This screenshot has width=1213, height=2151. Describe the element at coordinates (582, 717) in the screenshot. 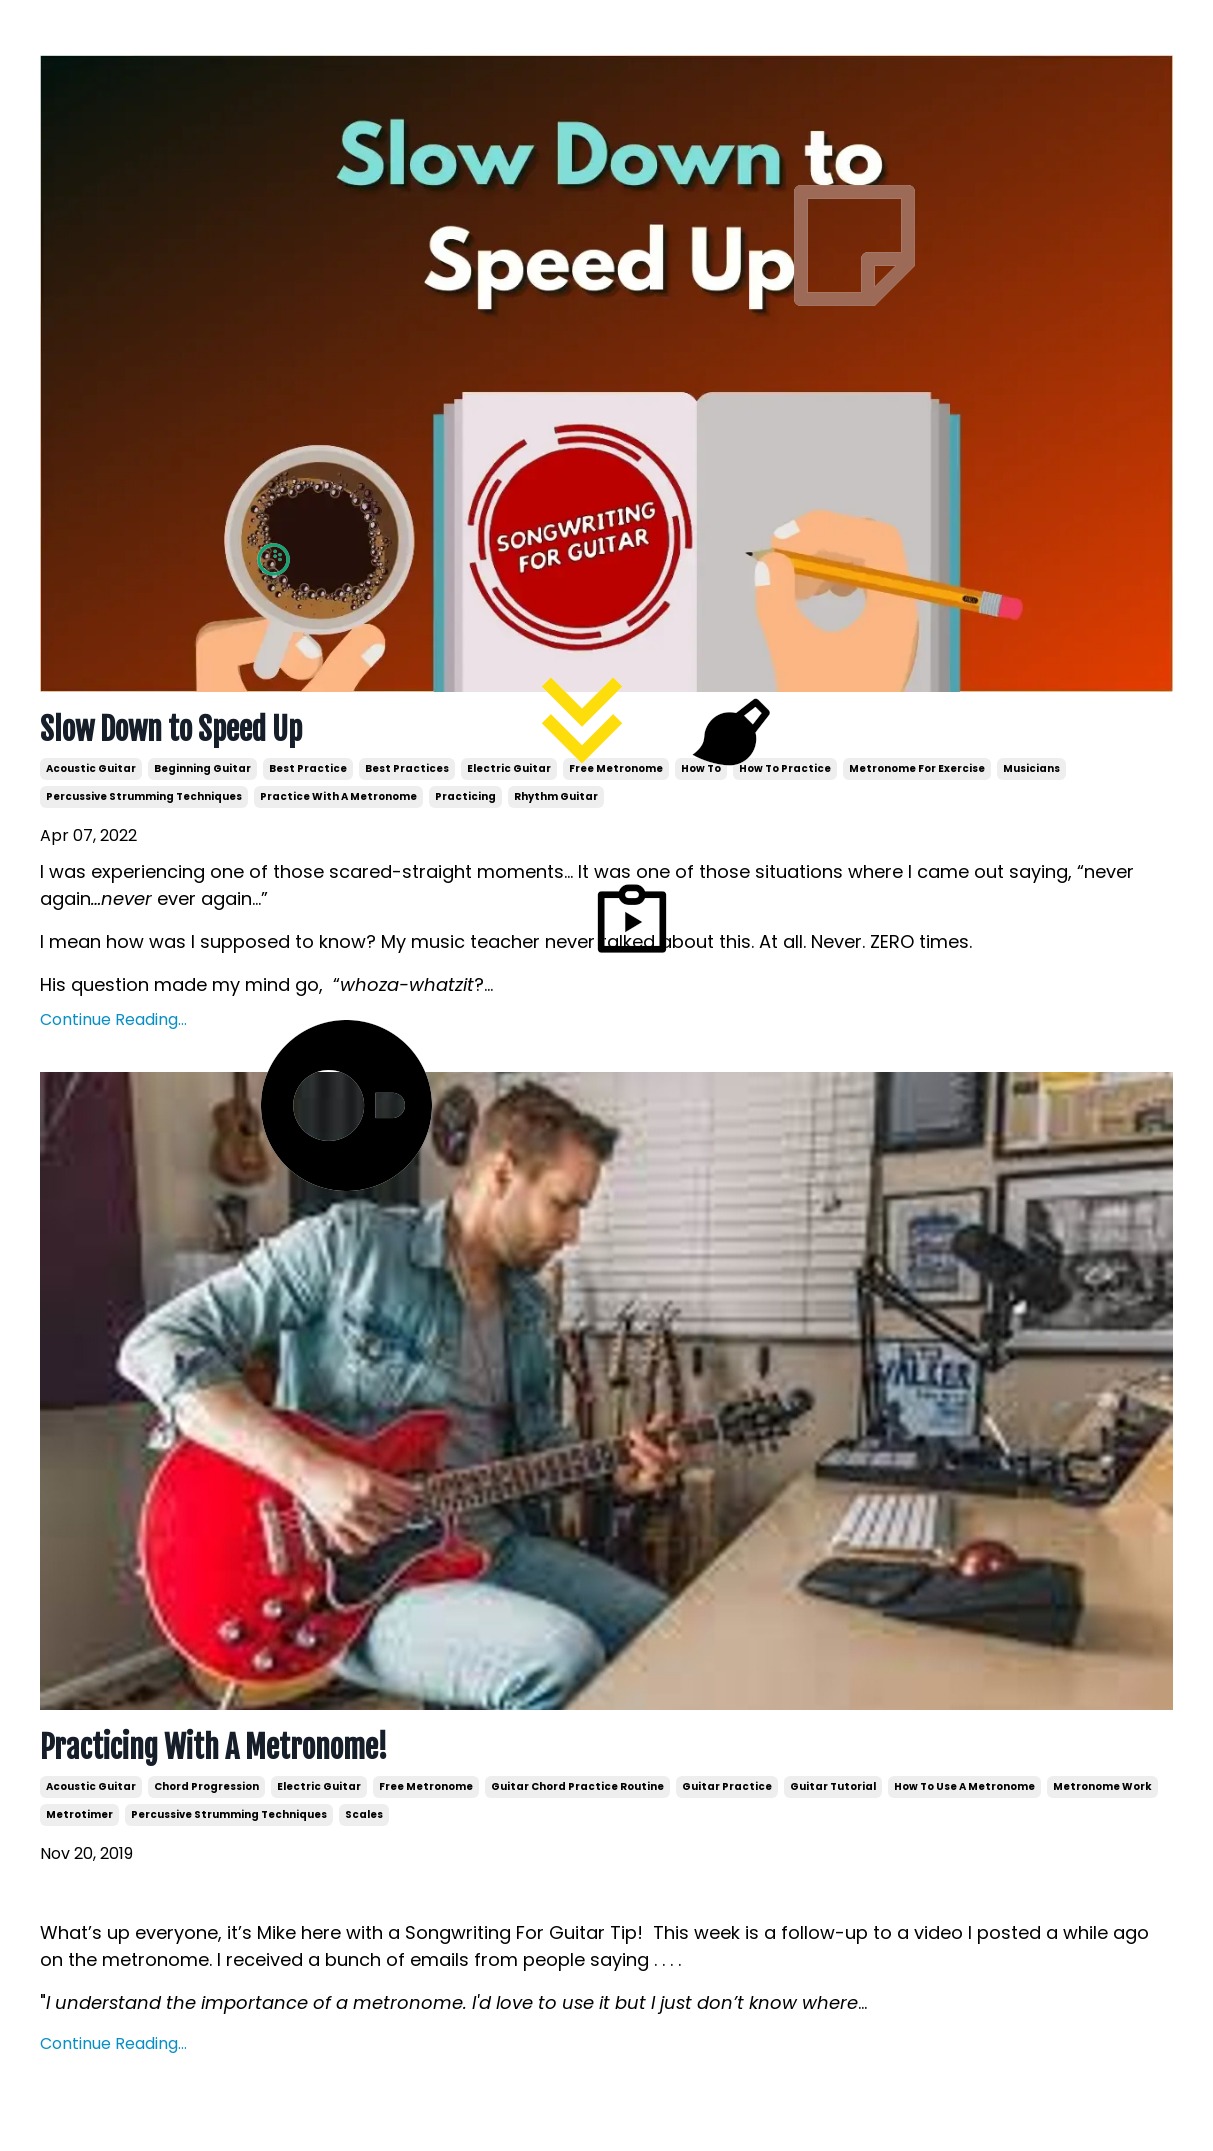

I see `scroll down to see more content` at that location.